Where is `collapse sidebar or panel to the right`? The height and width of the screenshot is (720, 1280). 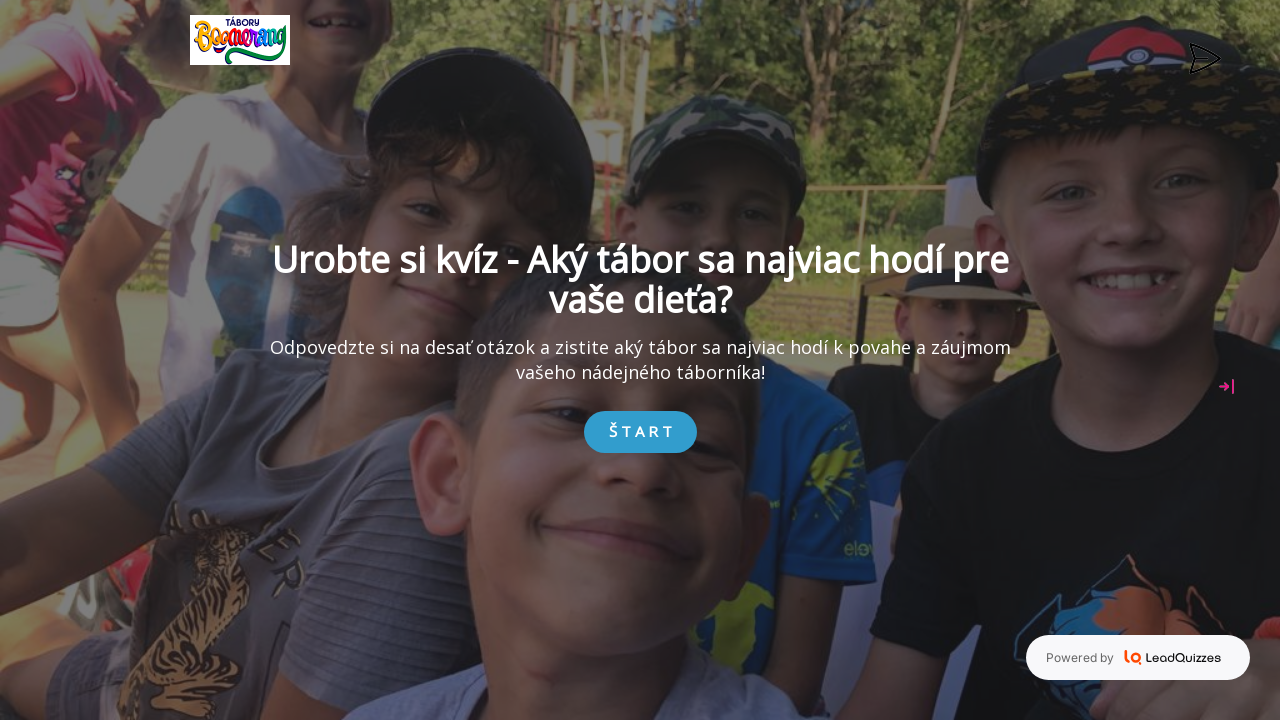
collapse sidebar or panel to the right is located at coordinates (1226, 386).